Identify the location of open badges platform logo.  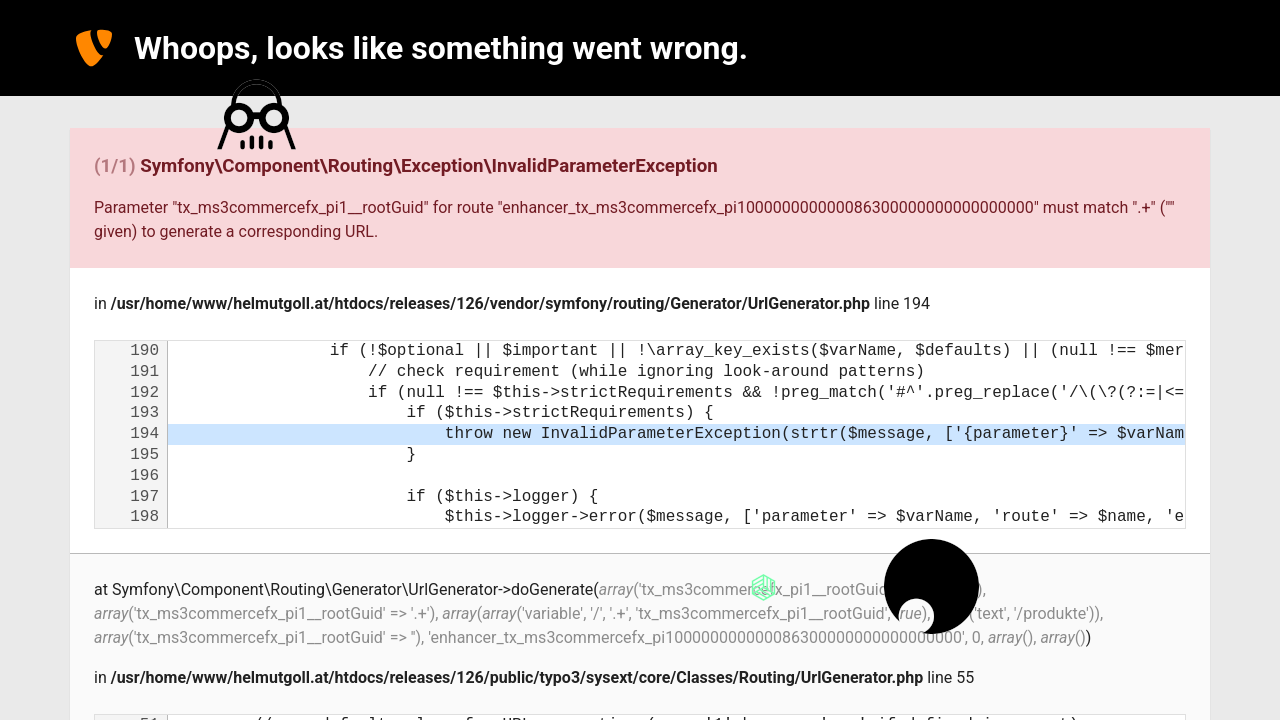
(763, 587).